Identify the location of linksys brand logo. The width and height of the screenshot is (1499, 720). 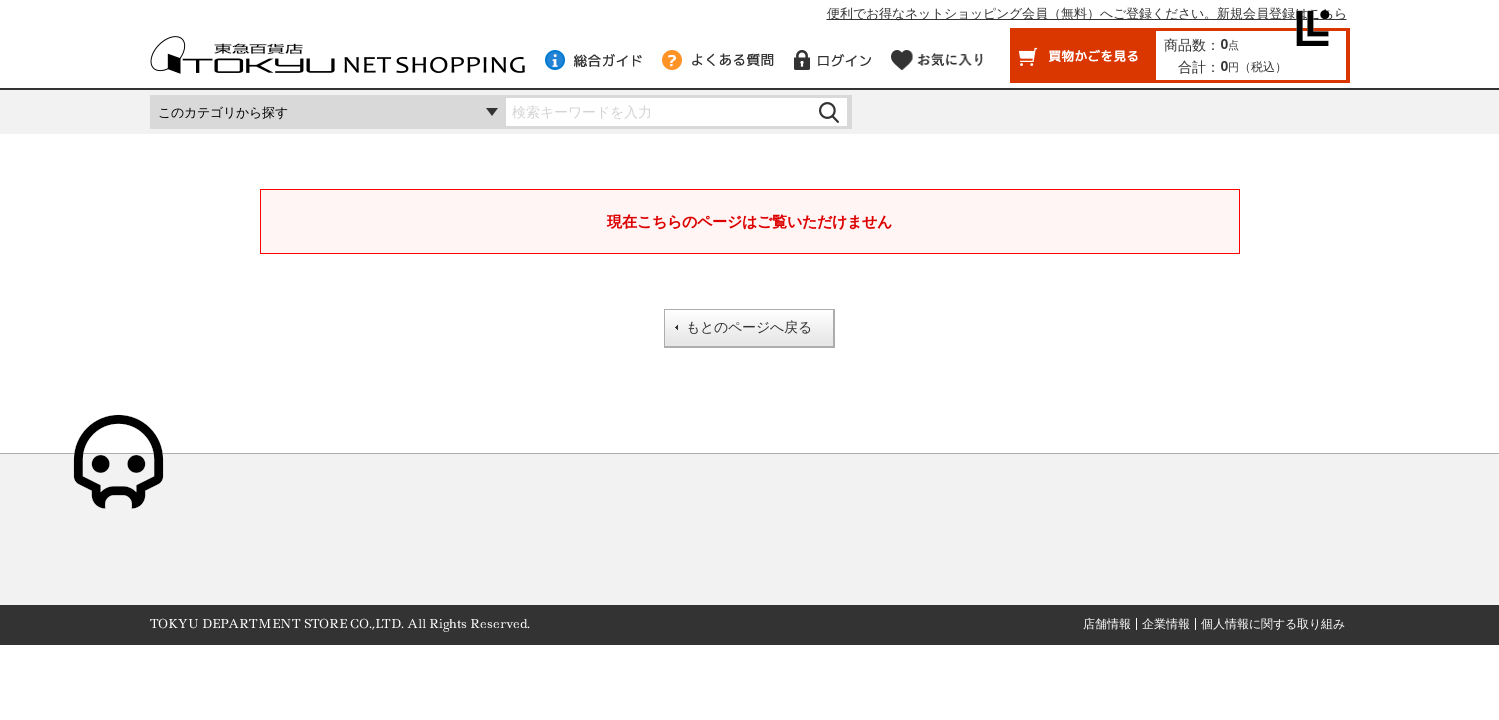
(1313, 28).